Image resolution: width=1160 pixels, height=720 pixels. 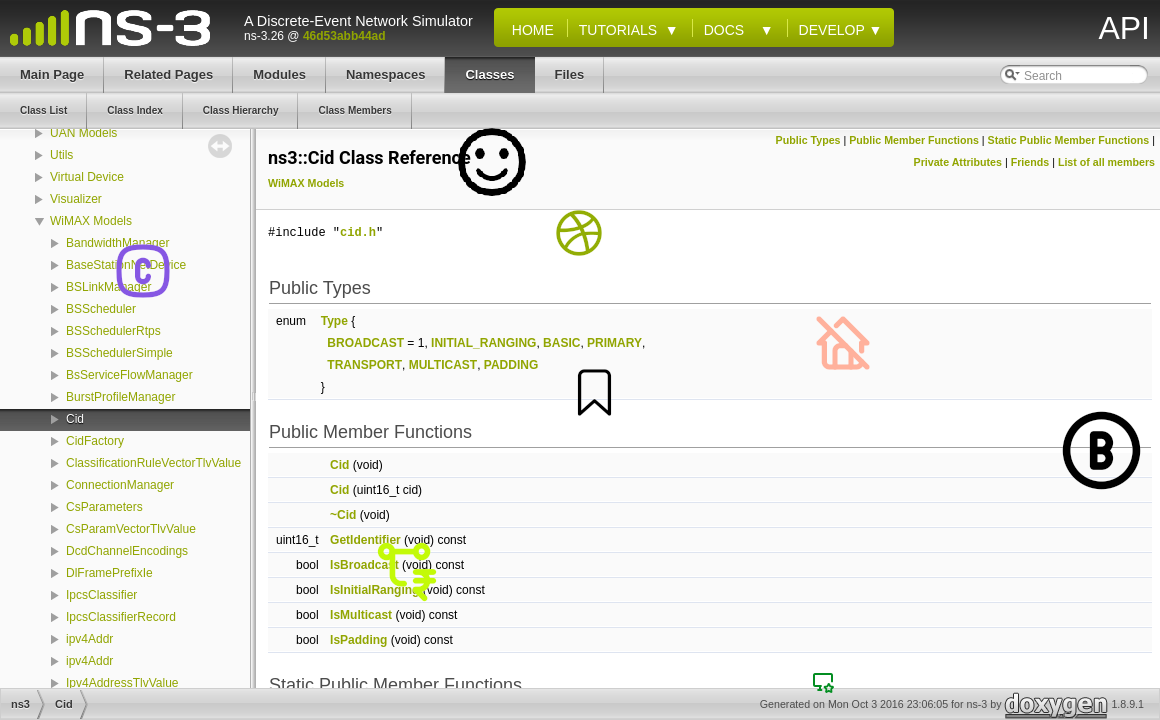 What do you see at coordinates (407, 572) in the screenshot?
I see `view rupee transaction history` at bounding box center [407, 572].